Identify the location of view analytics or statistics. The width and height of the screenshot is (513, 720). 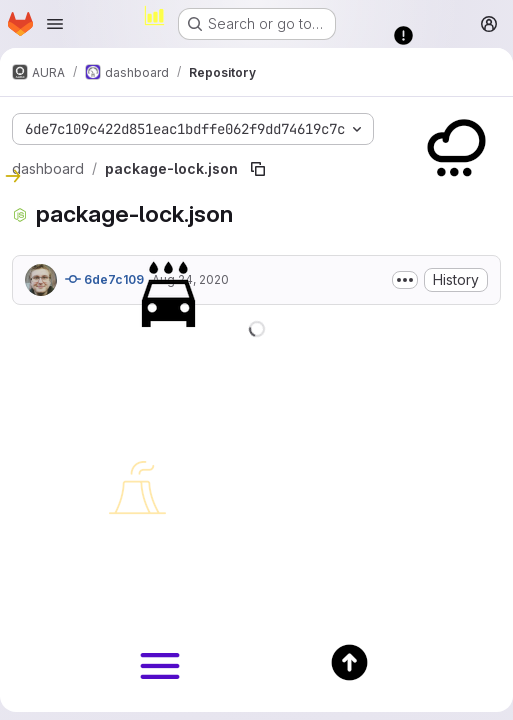
(154, 15).